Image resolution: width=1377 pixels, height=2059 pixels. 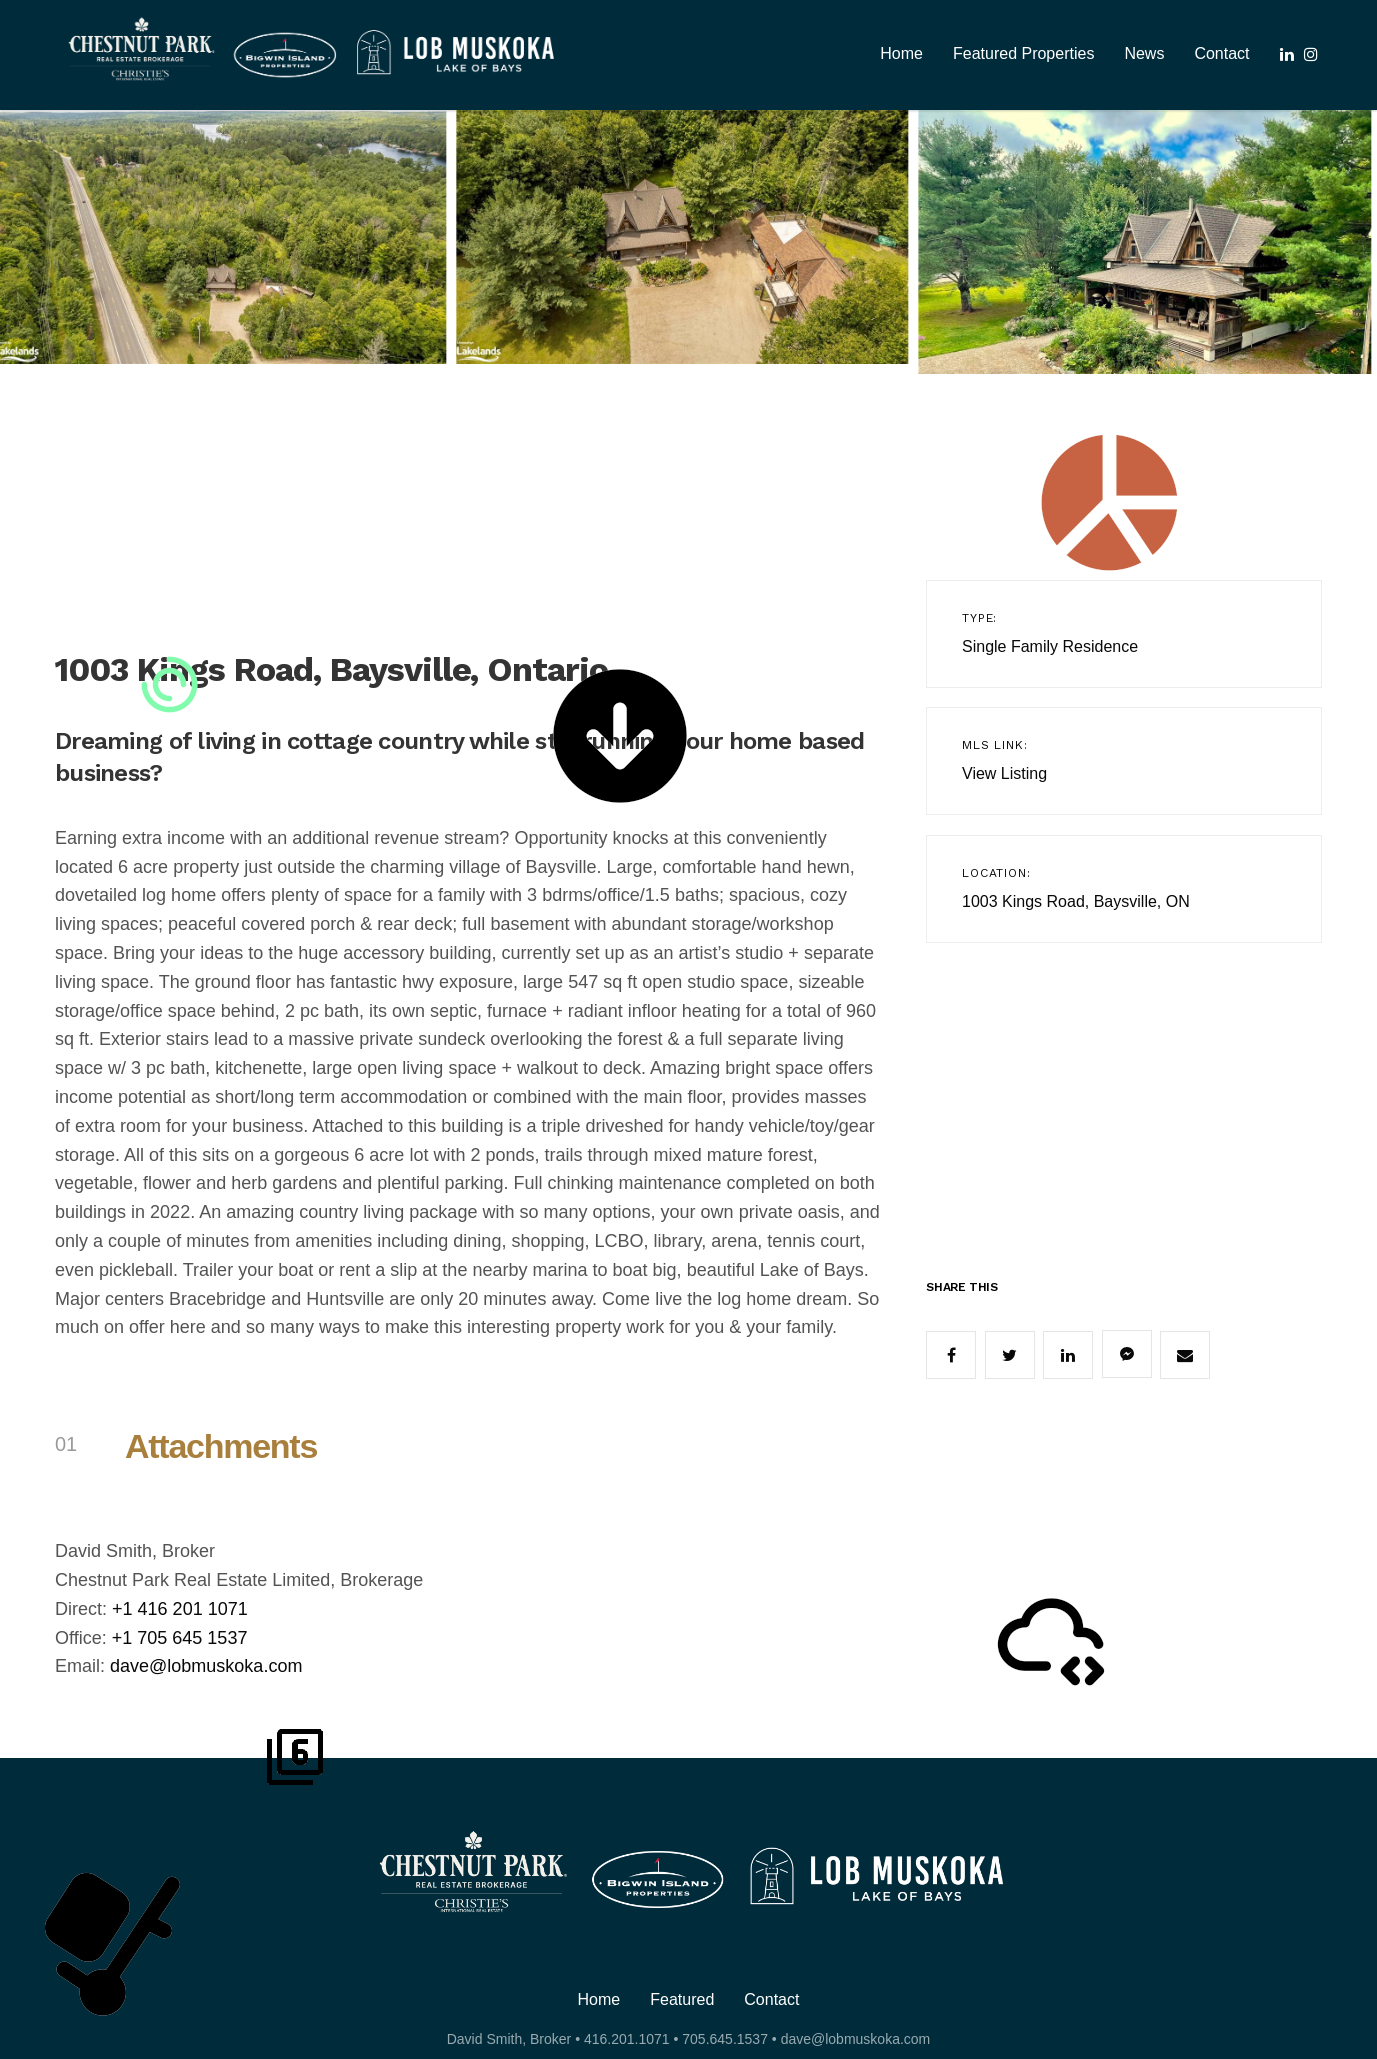 What do you see at coordinates (295, 1757) in the screenshot?
I see `indicates 6 items selected or filtered` at bounding box center [295, 1757].